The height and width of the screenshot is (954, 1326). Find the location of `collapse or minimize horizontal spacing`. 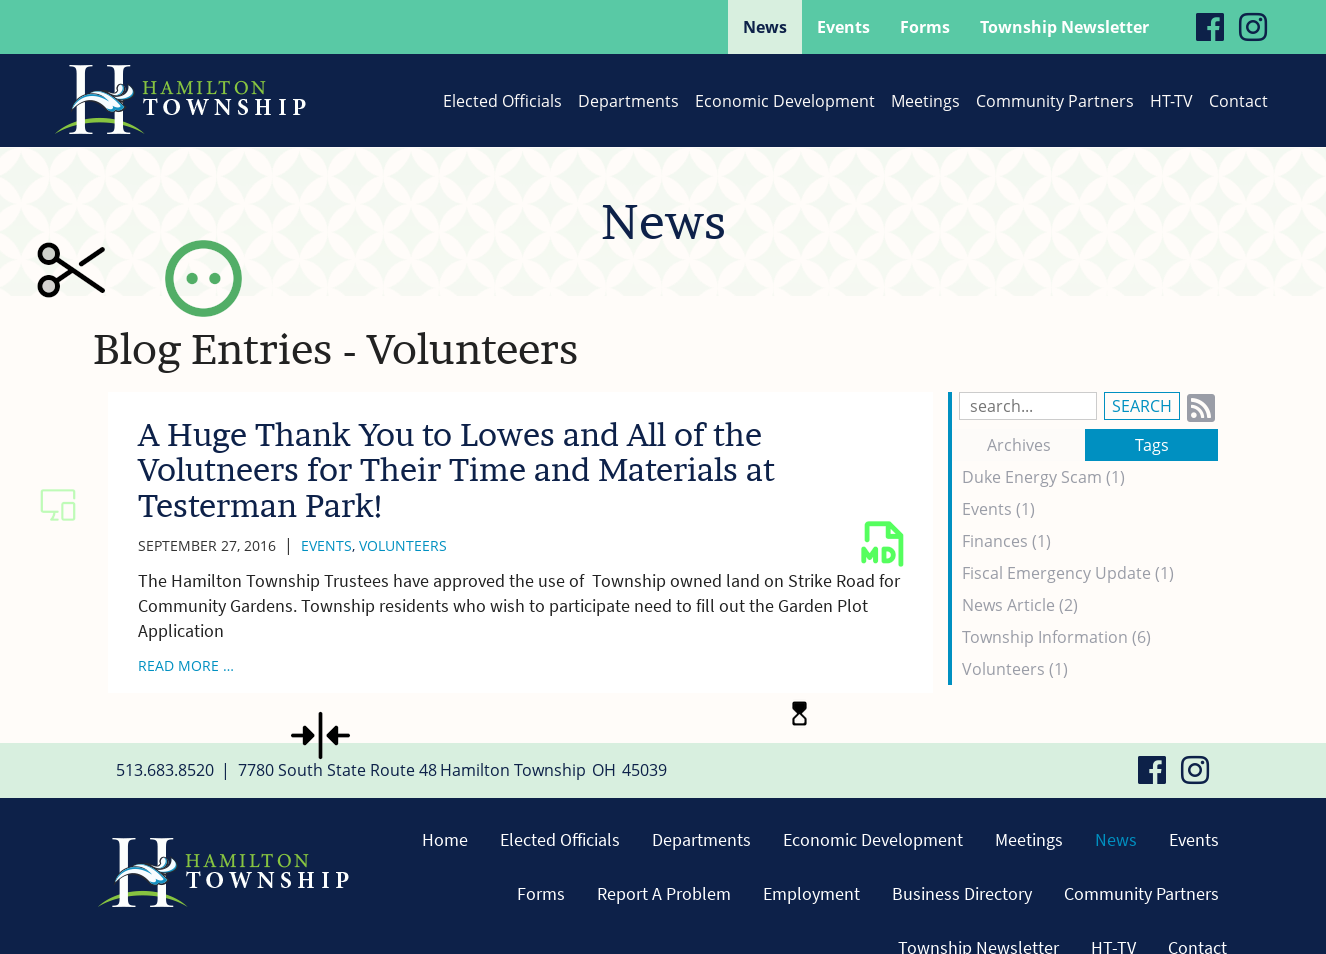

collapse or minimize horizontal spacing is located at coordinates (320, 735).